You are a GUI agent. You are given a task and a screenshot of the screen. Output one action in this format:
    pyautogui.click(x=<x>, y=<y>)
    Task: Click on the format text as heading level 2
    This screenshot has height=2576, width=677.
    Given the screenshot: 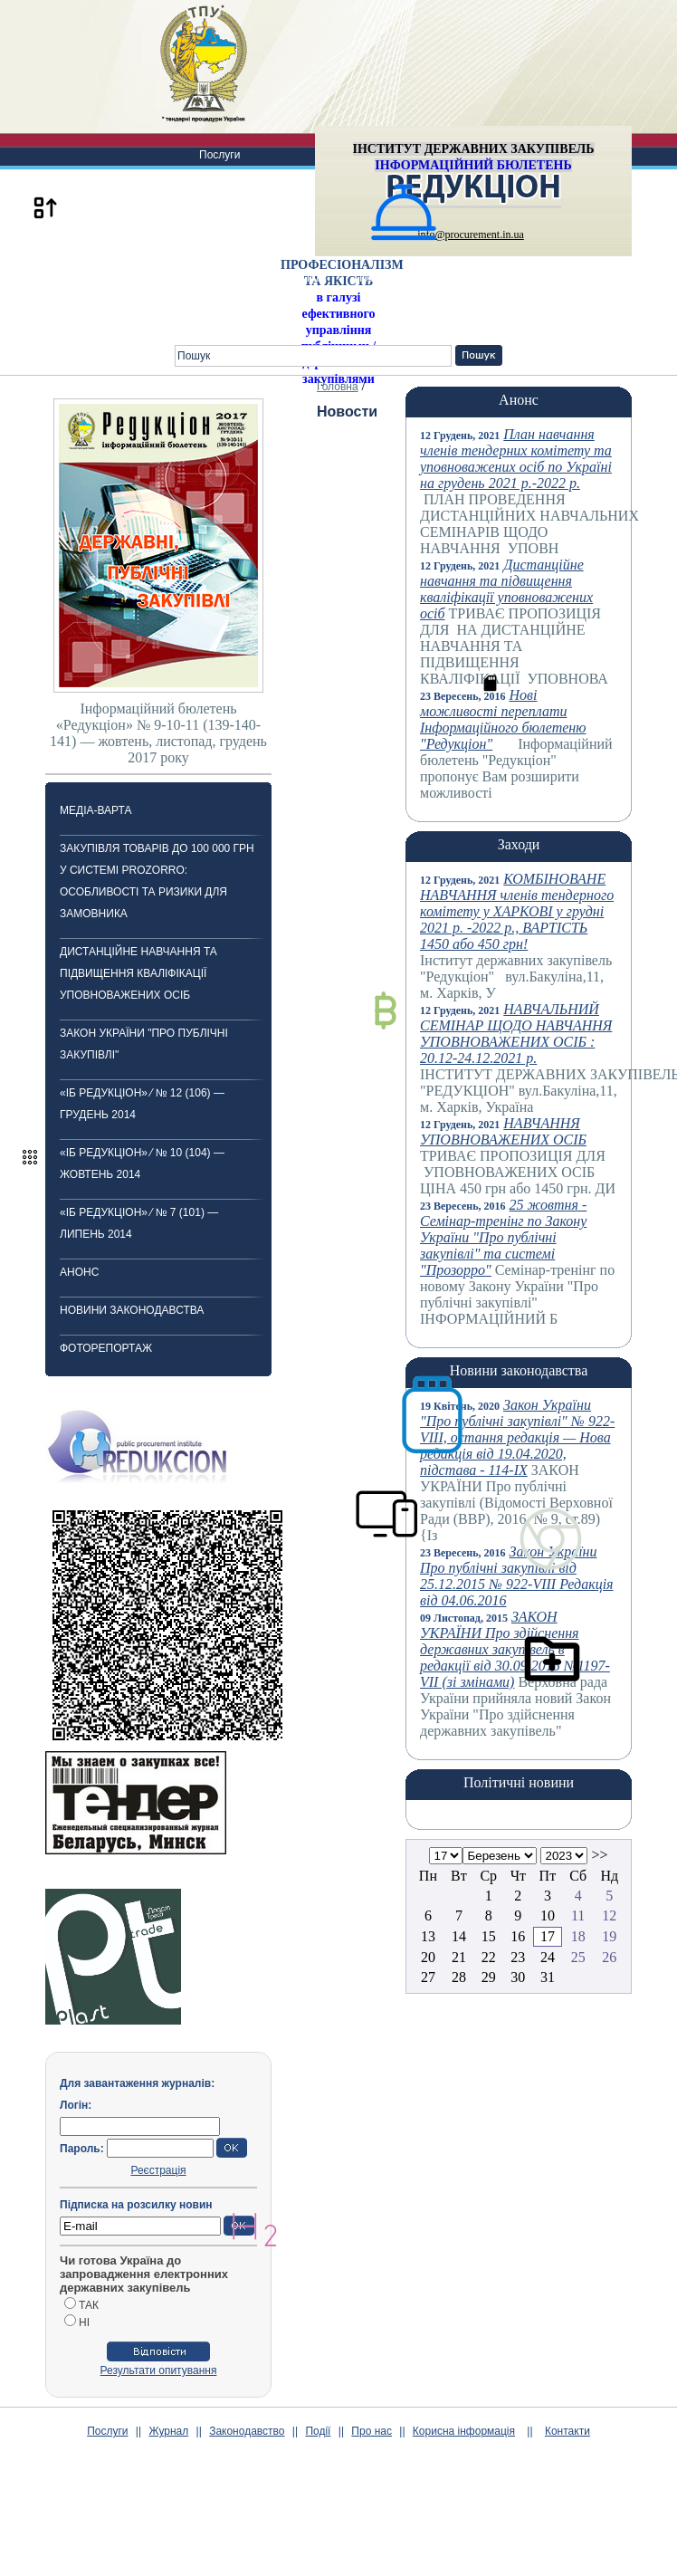 What is the action you would take?
    pyautogui.click(x=252, y=2228)
    